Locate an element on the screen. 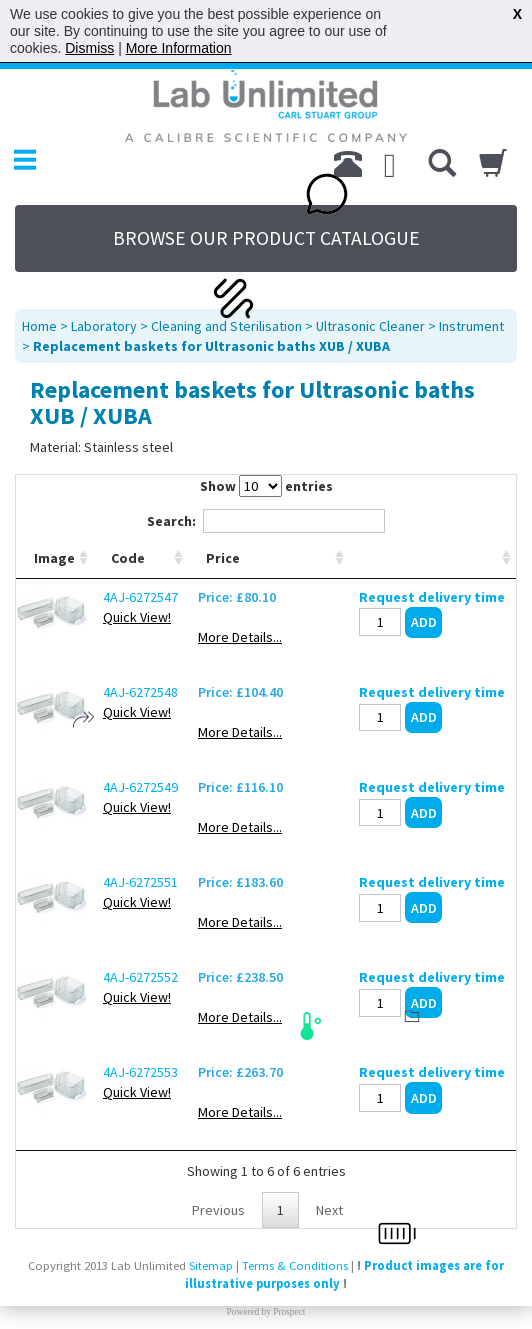  open chat or messaging is located at coordinates (327, 194).